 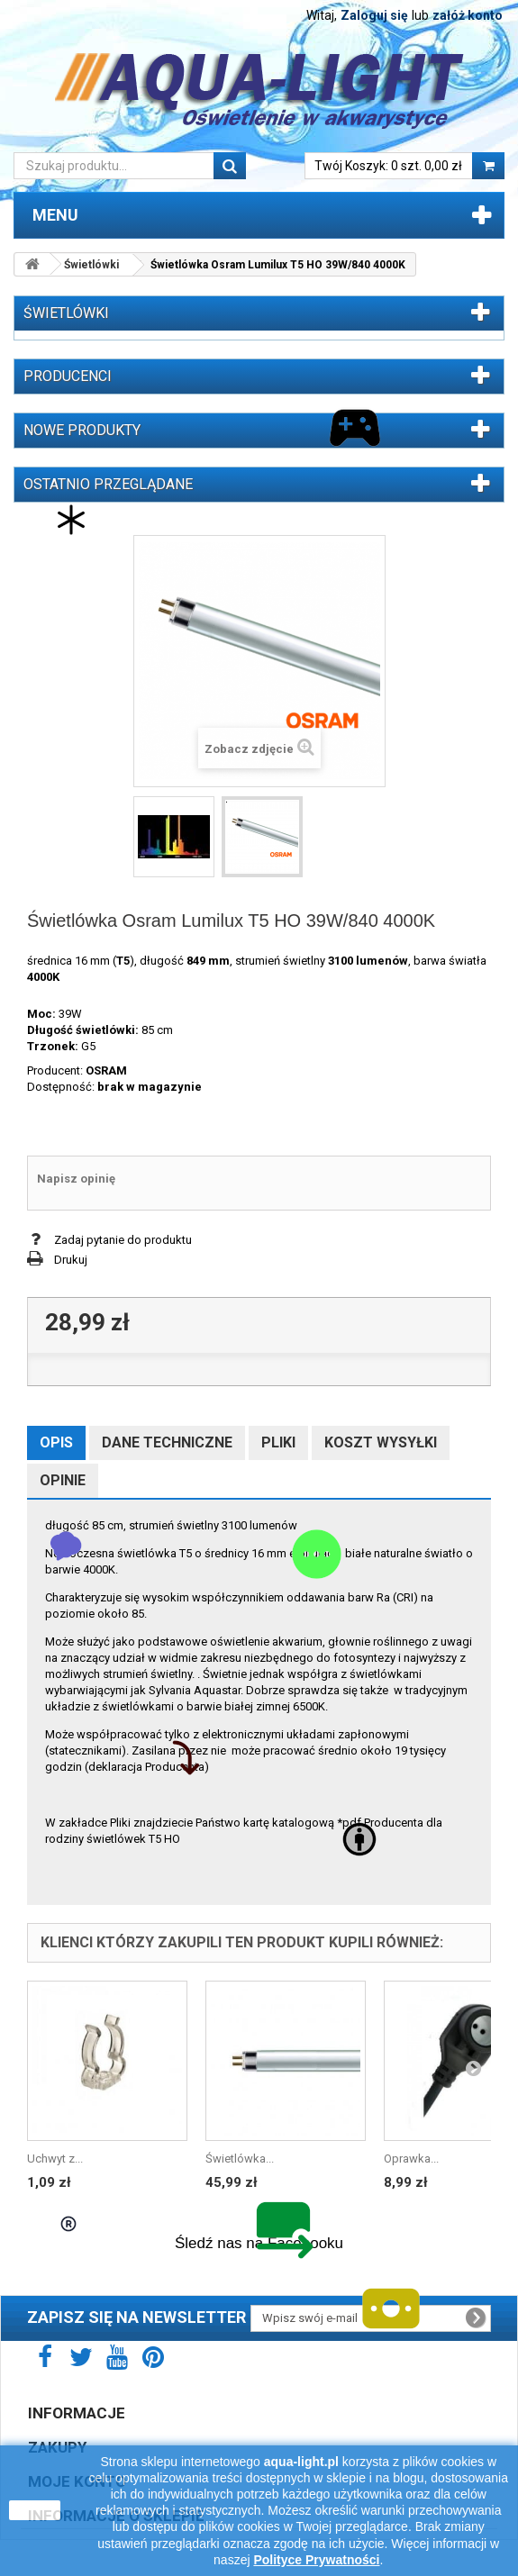 What do you see at coordinates (283, 2228) in the screenshot?
I see `auto-fit content to the right edge` at bounding box center [283, 2228].